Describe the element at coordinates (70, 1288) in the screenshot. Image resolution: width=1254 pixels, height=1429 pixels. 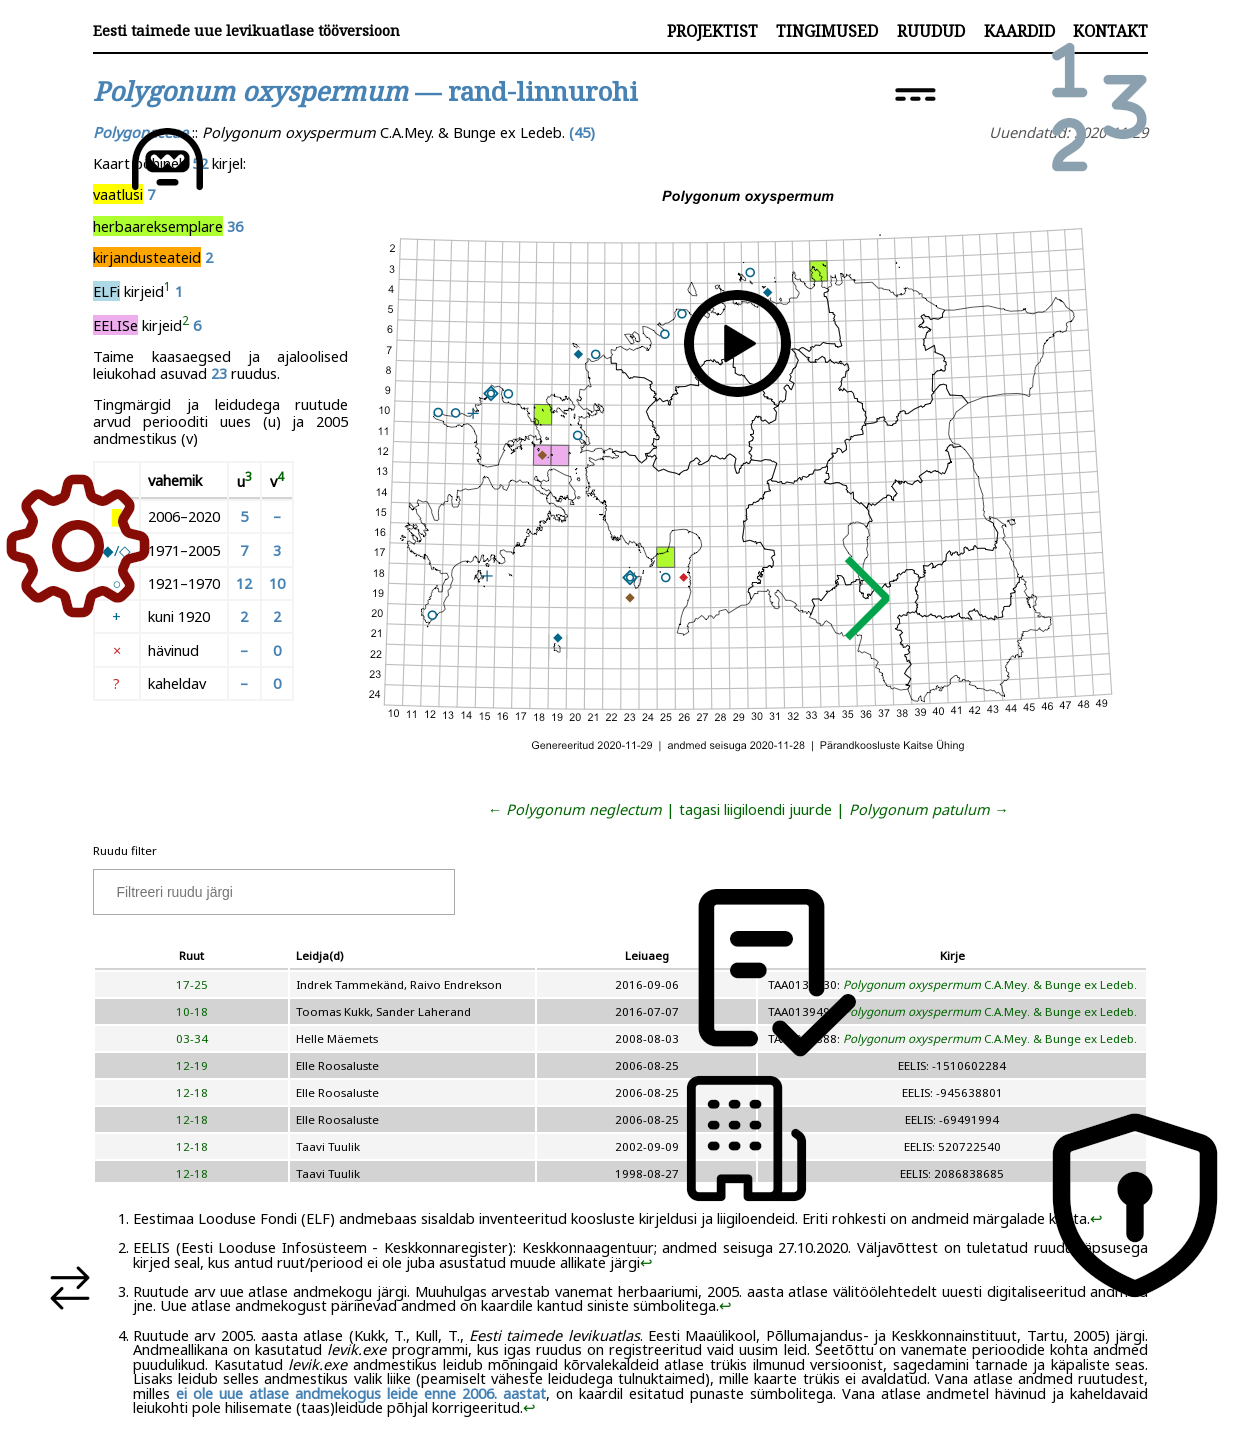
I see `switch between two views or modes` at that location.